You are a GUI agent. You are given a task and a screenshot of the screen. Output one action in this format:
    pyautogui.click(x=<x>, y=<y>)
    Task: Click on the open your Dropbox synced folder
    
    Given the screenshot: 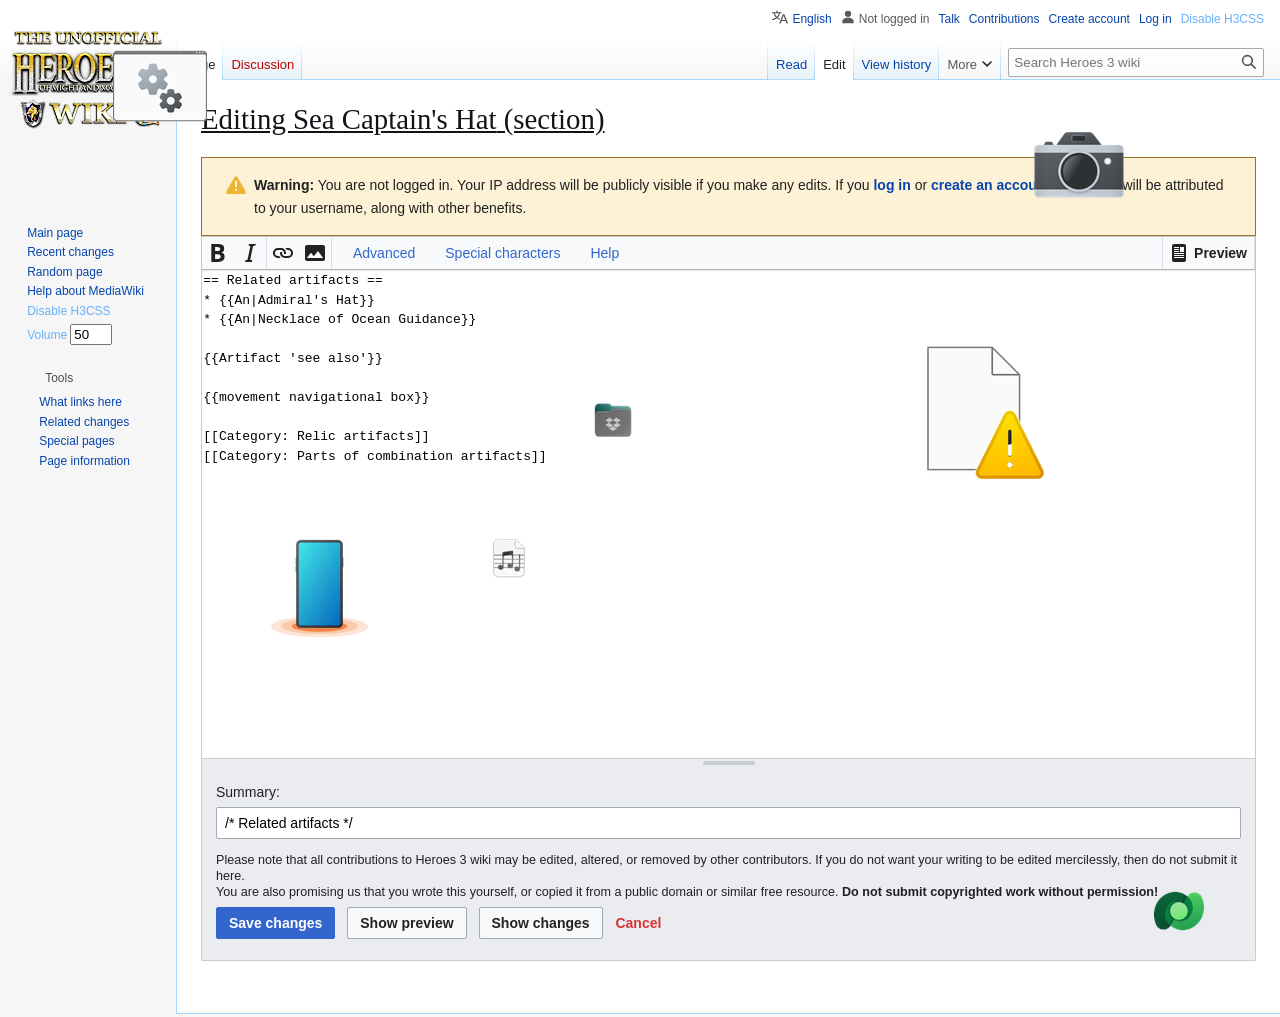 What is the action you would take?
    pyautogui.click(x=613, y=420)
    